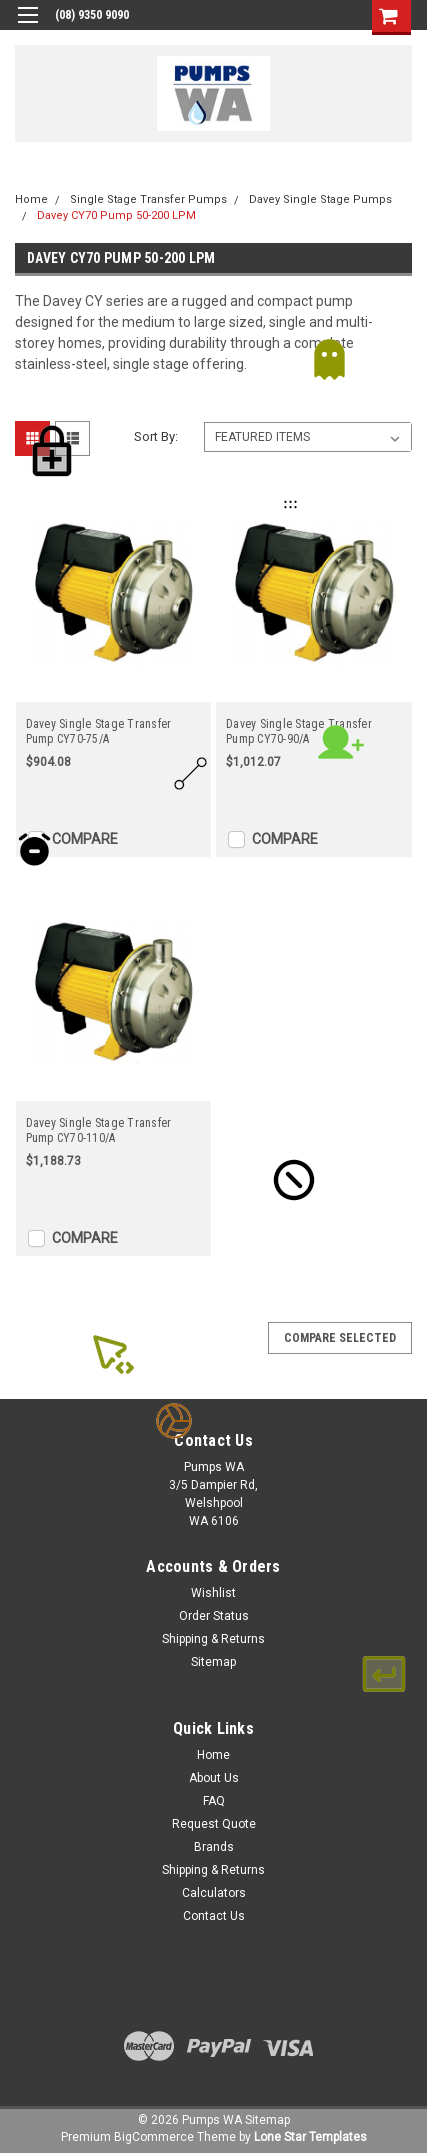 Image resolution: width=427 pixels, height=2153 pixels. Describe the element at coordinates (190, 773) in the screenshot. I see `draw a line segment between two points` at that location.